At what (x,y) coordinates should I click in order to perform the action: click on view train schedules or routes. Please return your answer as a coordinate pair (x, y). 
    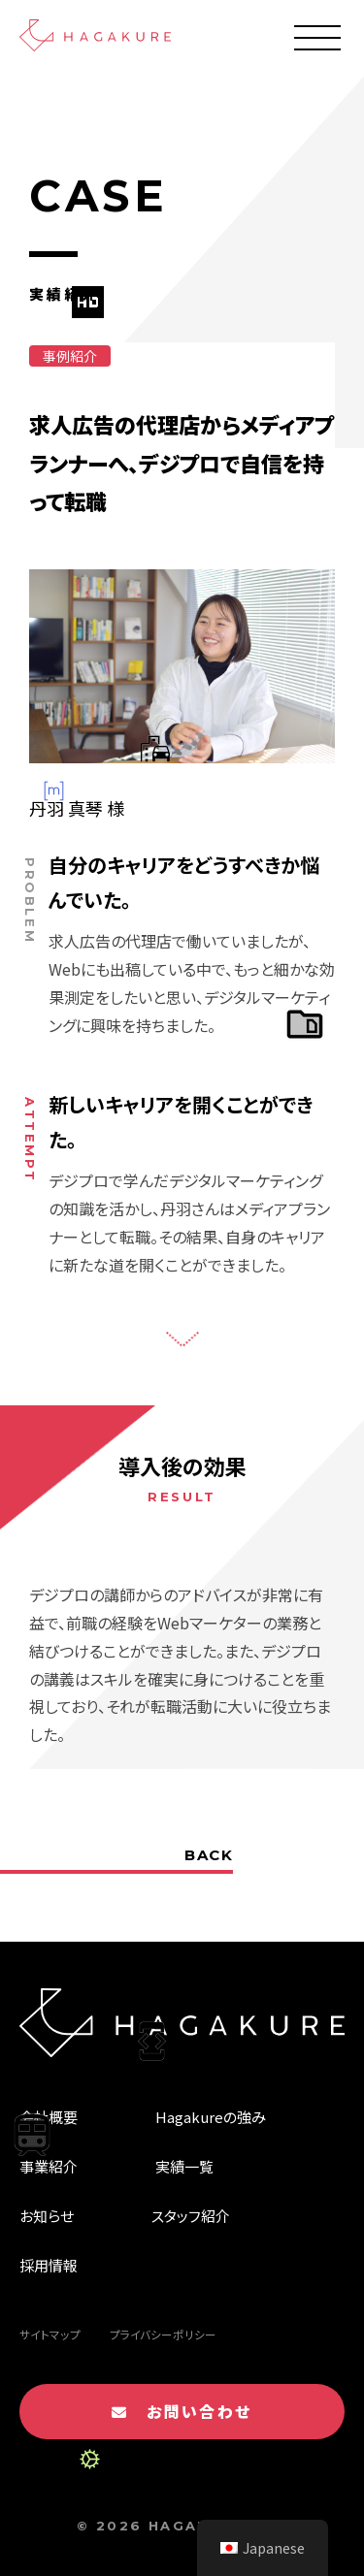
    Looking at the image, I should click on (32, 2136).